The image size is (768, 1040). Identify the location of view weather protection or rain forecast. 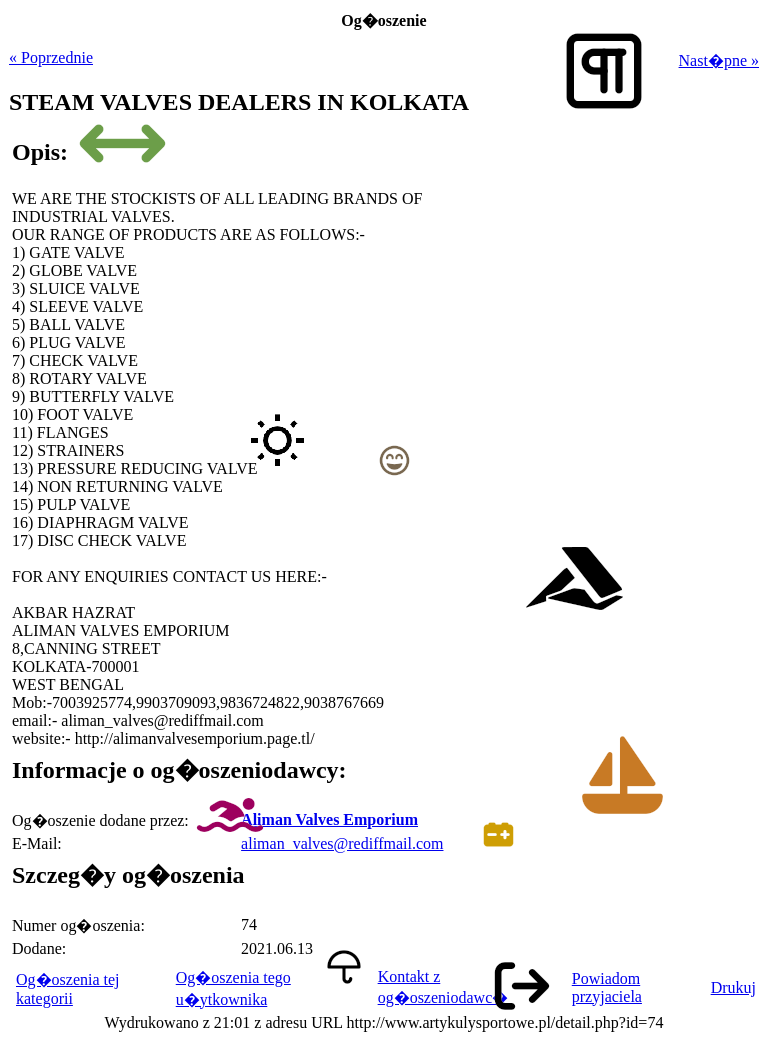
(344, 967).